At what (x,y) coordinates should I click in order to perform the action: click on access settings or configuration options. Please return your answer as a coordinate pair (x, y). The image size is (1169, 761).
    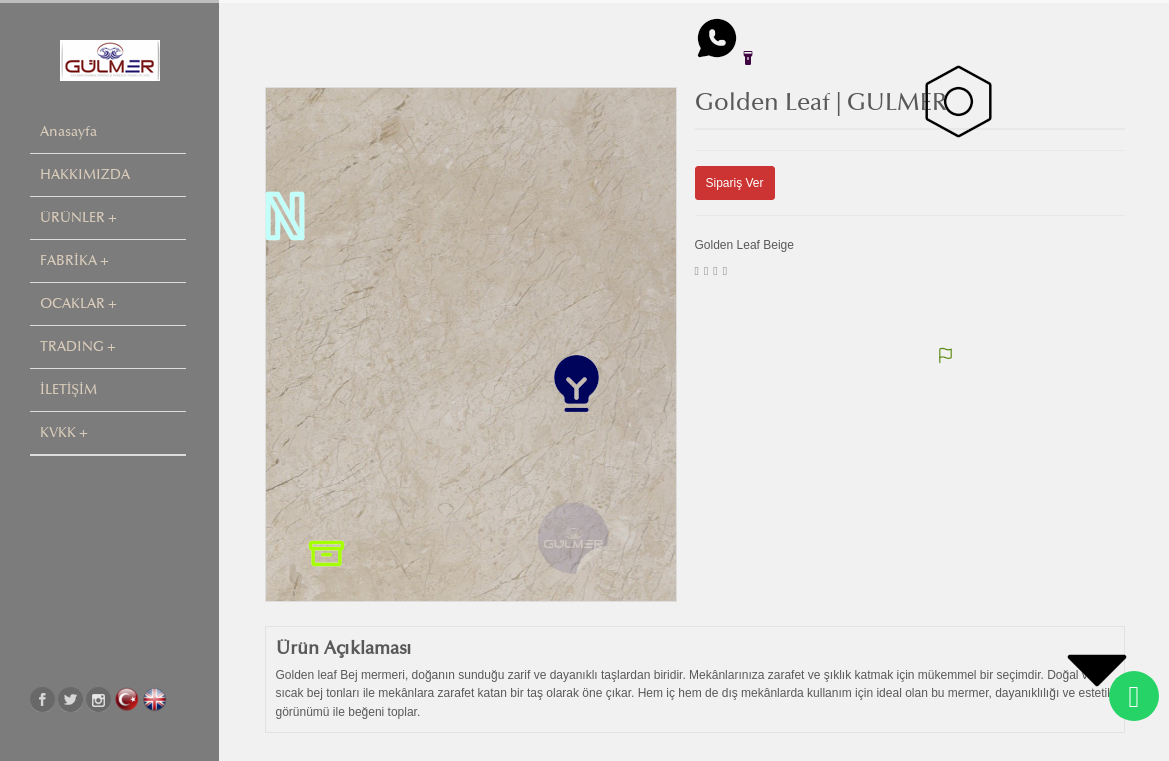
    Looking at the image, I should click on (958, 101).